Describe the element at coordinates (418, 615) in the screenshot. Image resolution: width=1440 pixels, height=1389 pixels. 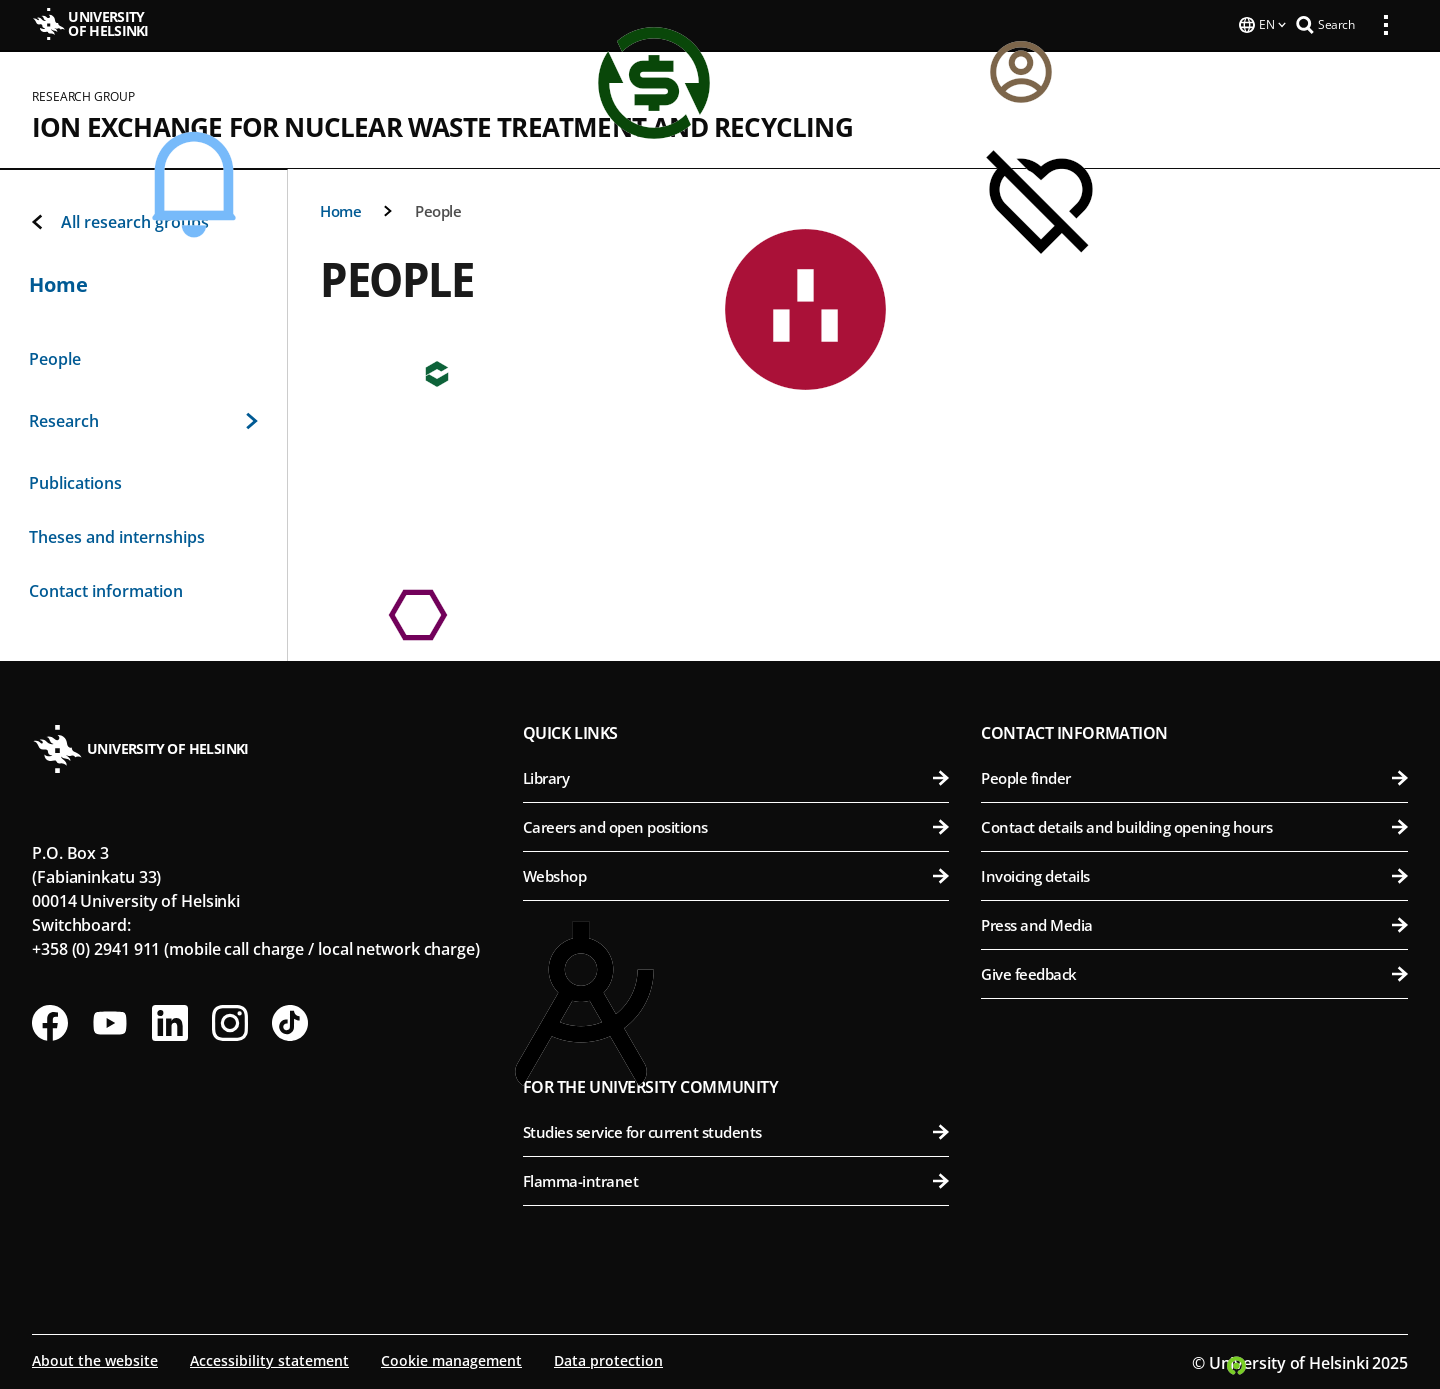
I see `select hexagon shape tool` at that location.